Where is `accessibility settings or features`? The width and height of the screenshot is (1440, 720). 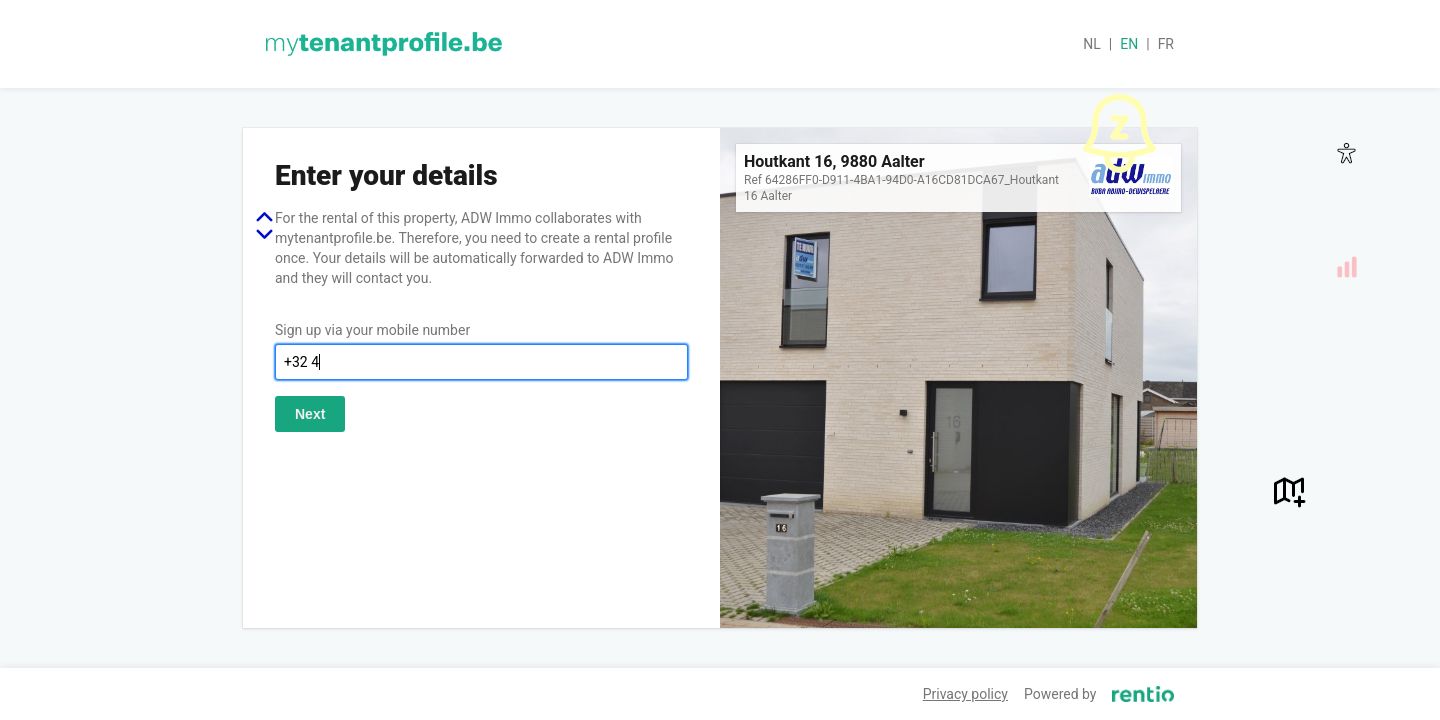 accessibility settings or features is located at coordinates (1346, 153).